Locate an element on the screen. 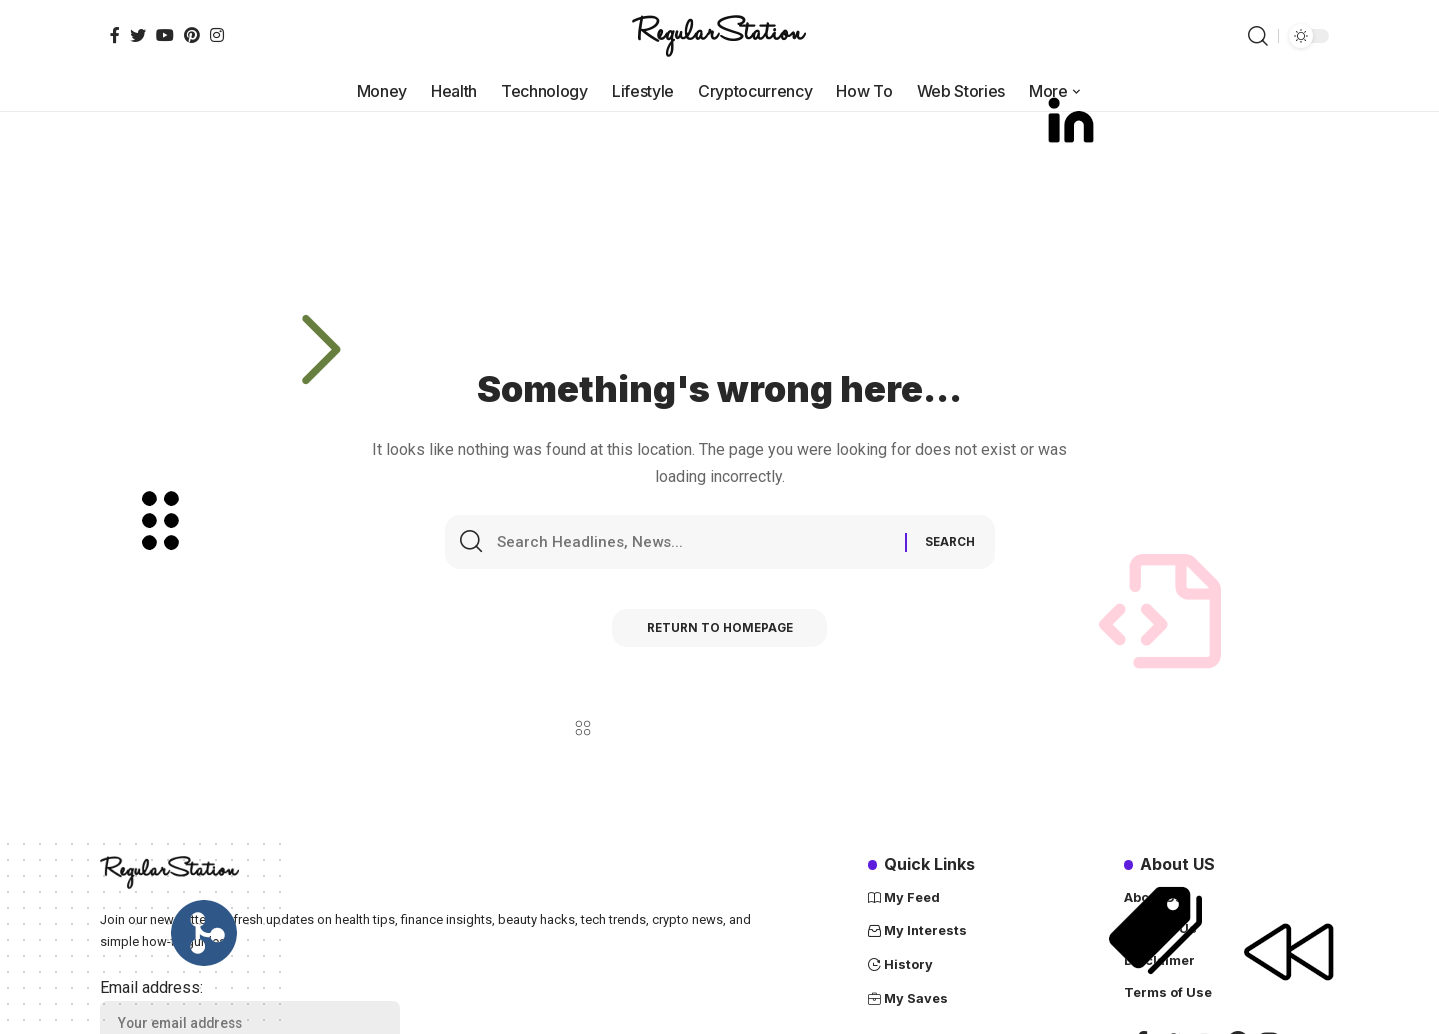 This screenshot has height=1034, width=1439. drag to reorder this item is located at coordinates (160, 520).